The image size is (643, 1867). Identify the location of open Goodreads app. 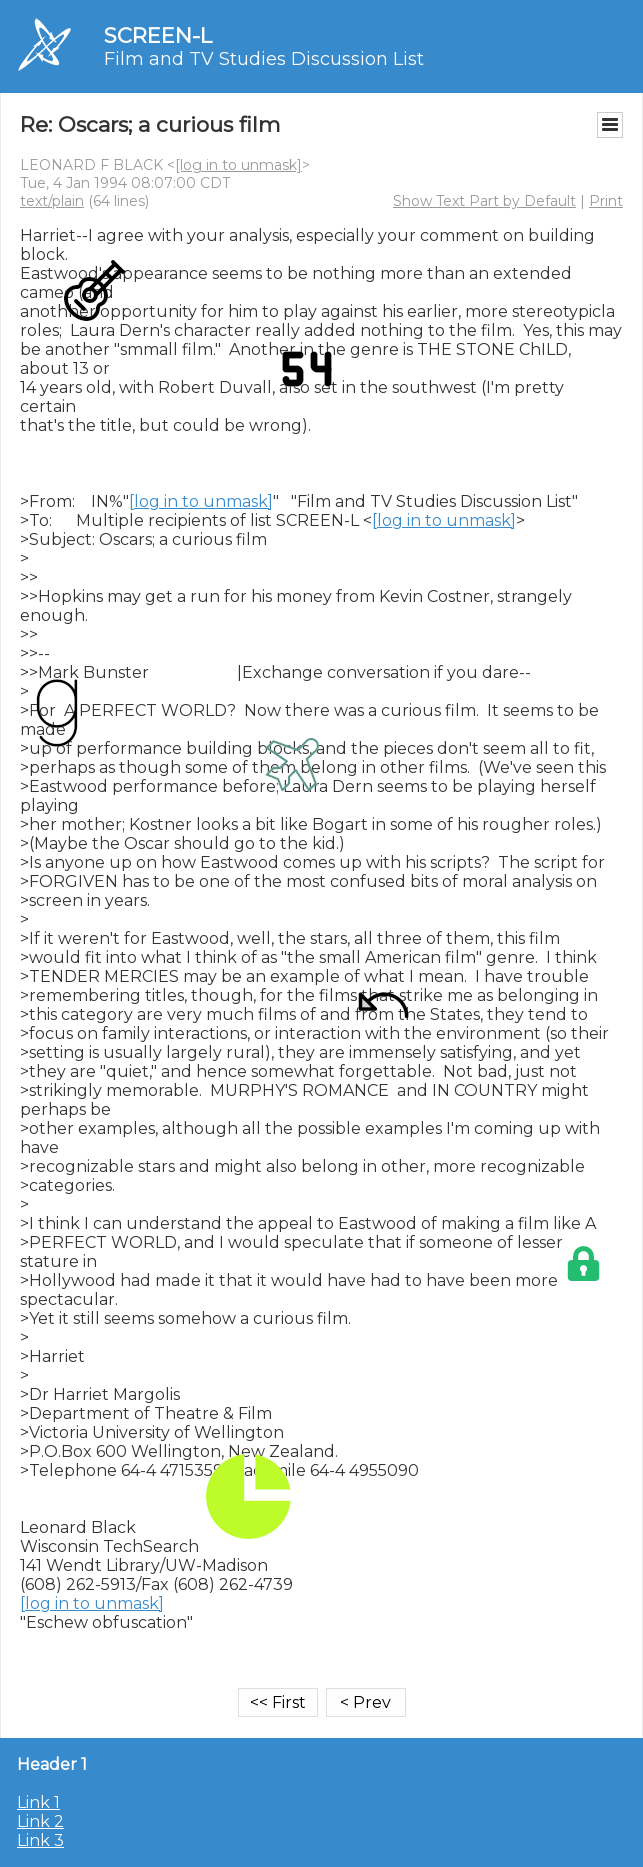
(57, 713).